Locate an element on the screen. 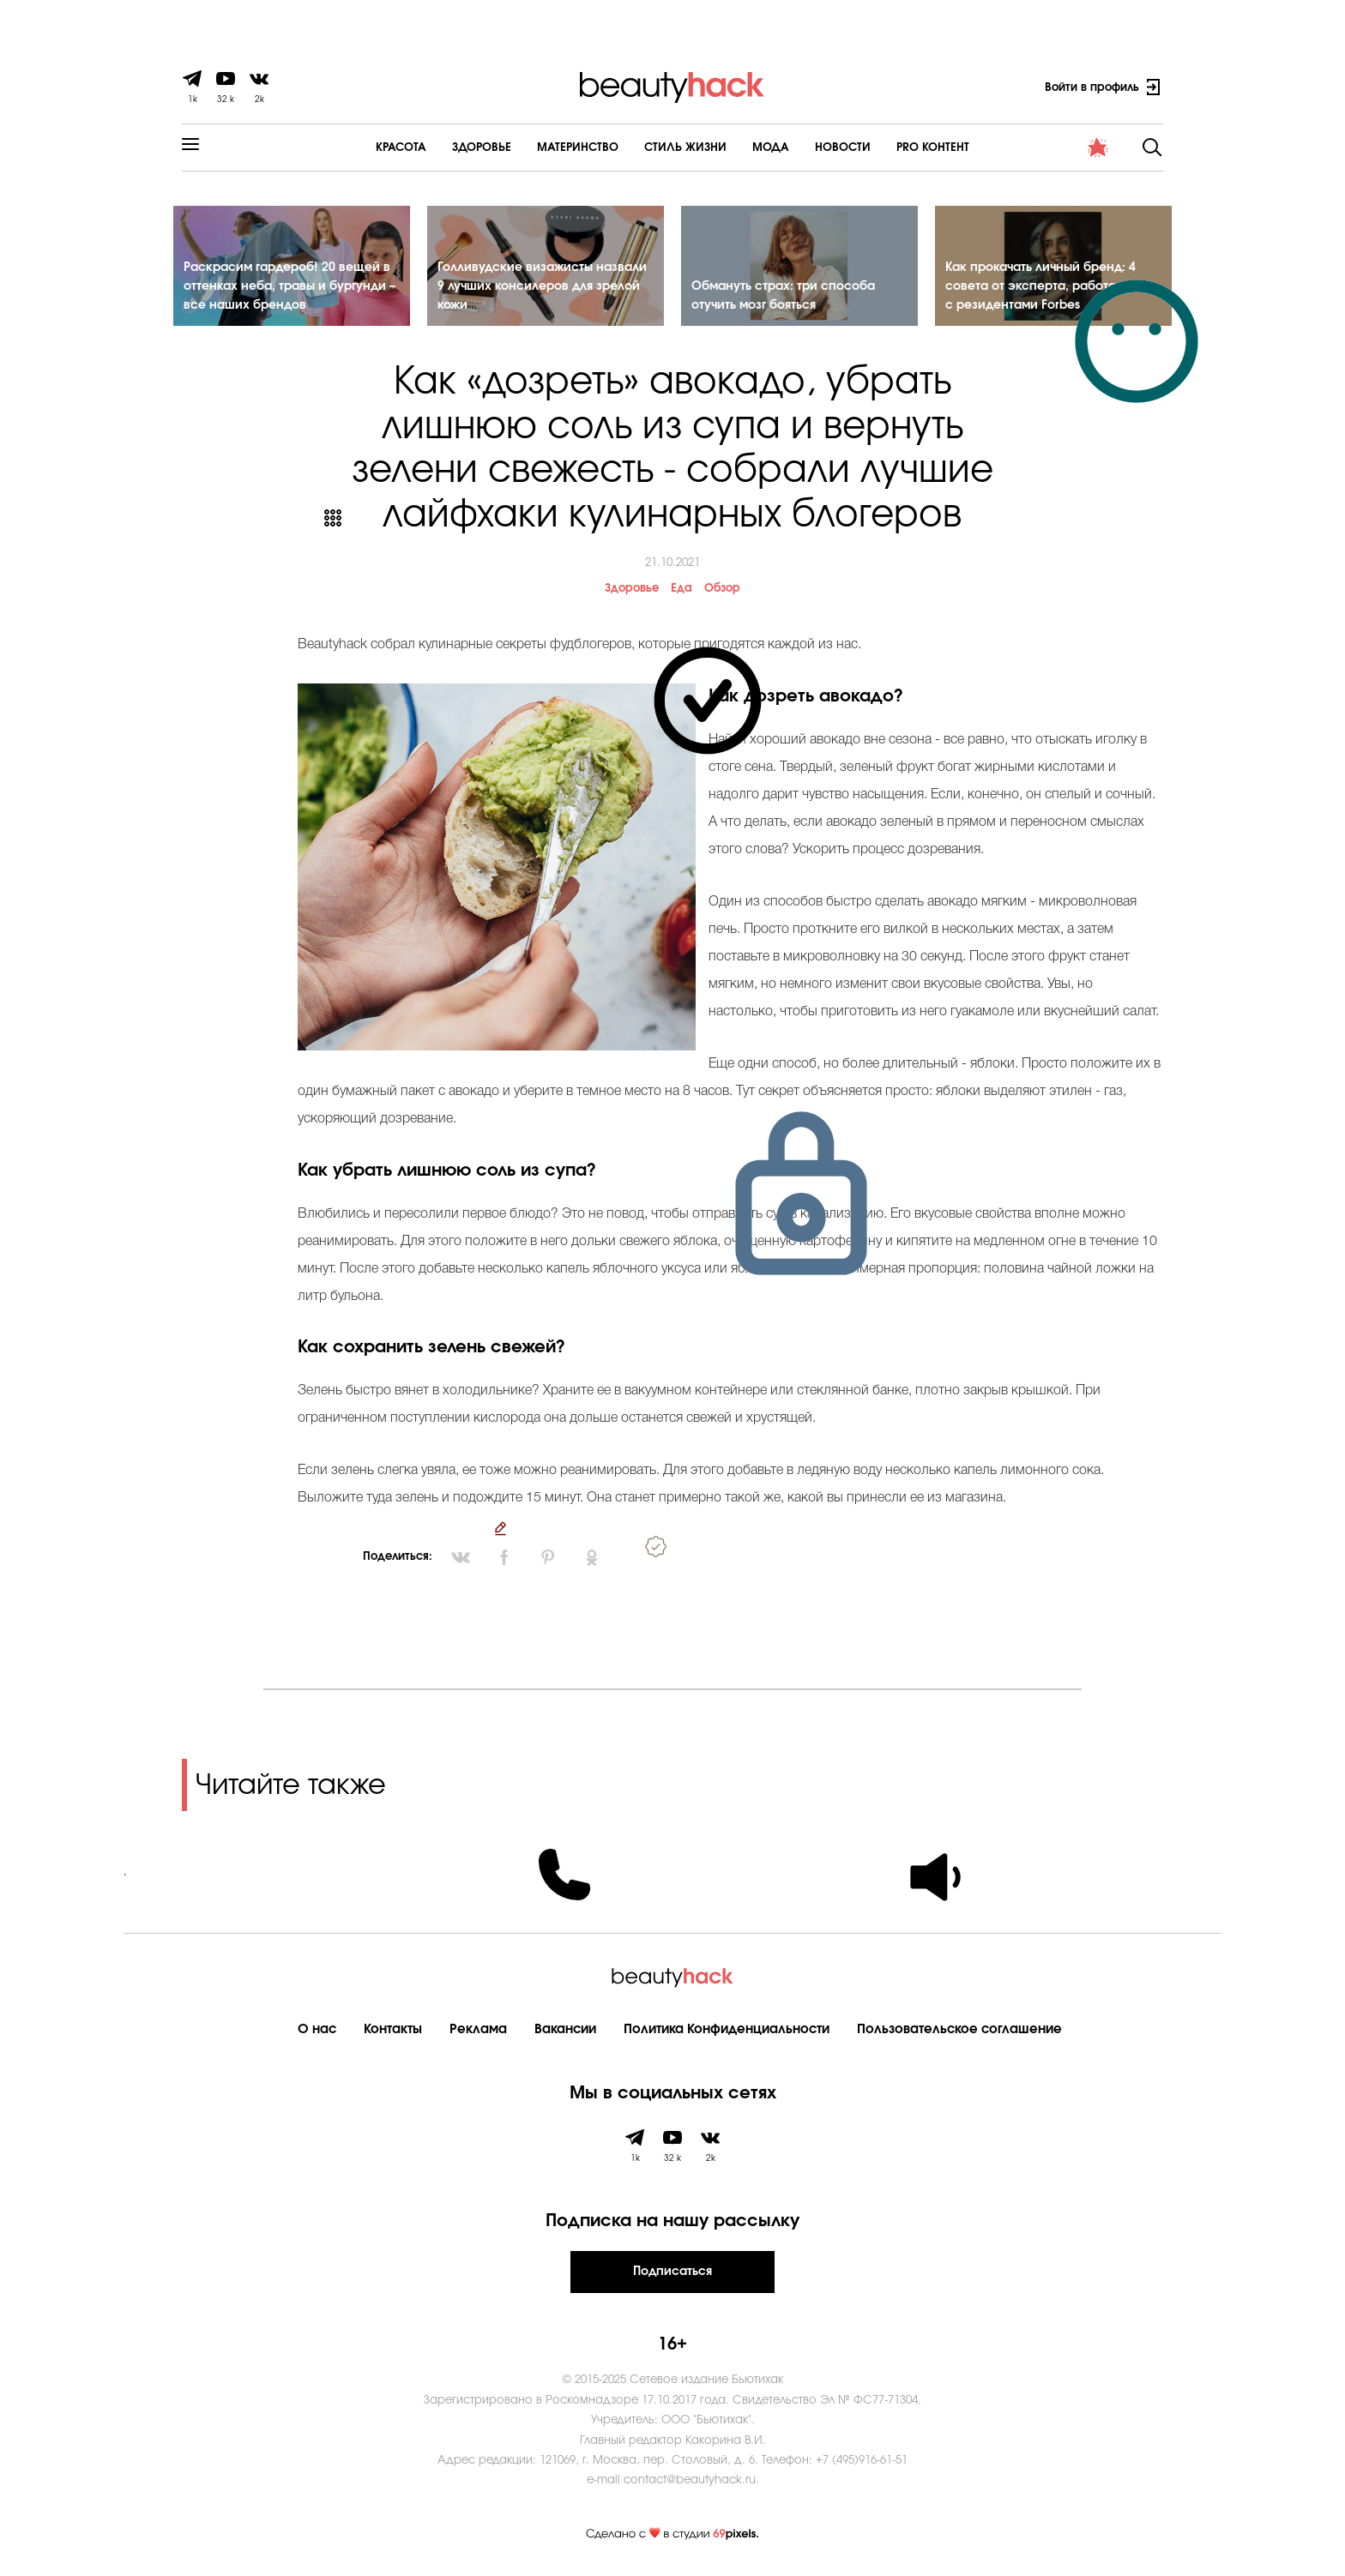  decrease audio volume is located at coordinates (934, 1877).